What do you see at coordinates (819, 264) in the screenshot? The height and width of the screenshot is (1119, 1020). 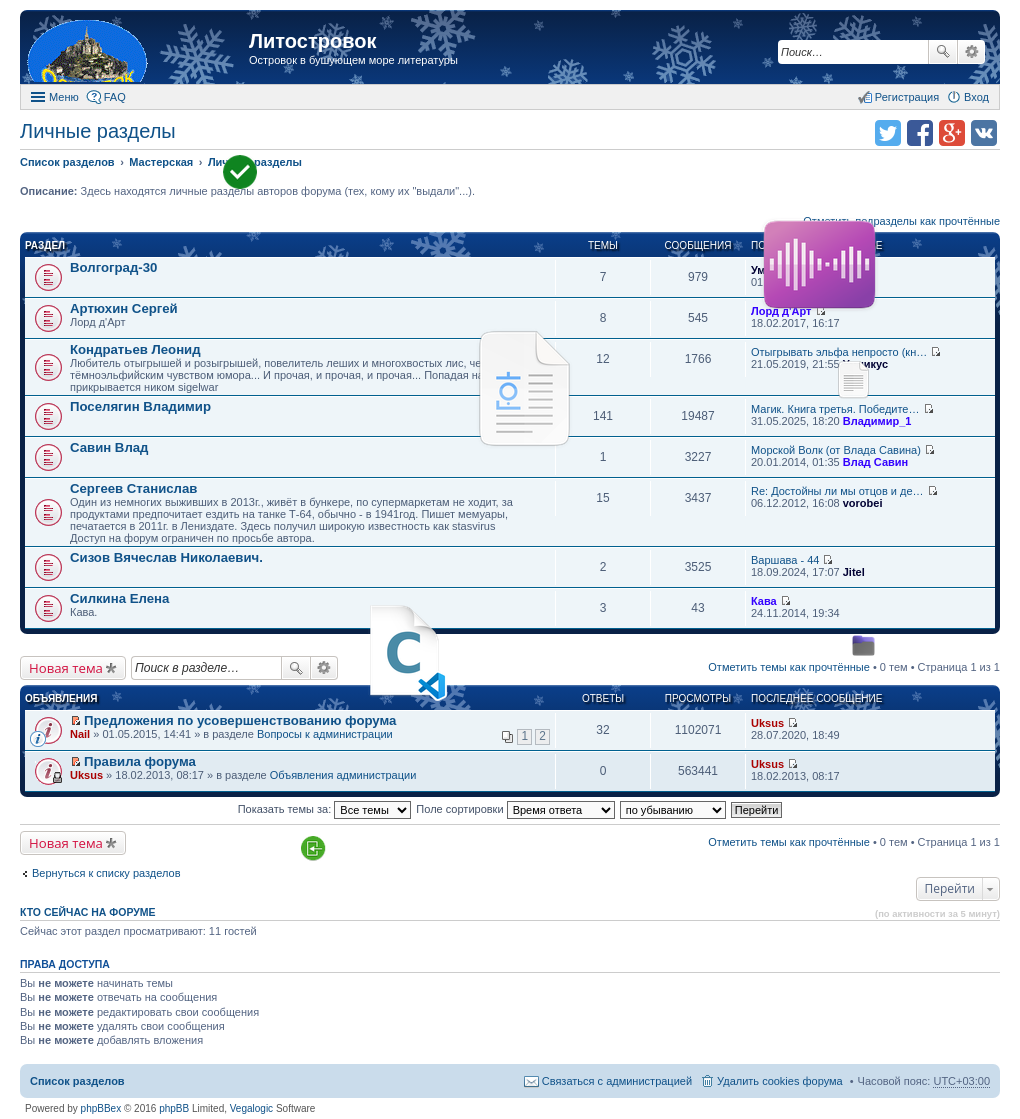 I see `open the sound recorder app` at bounding box center [819, 264].